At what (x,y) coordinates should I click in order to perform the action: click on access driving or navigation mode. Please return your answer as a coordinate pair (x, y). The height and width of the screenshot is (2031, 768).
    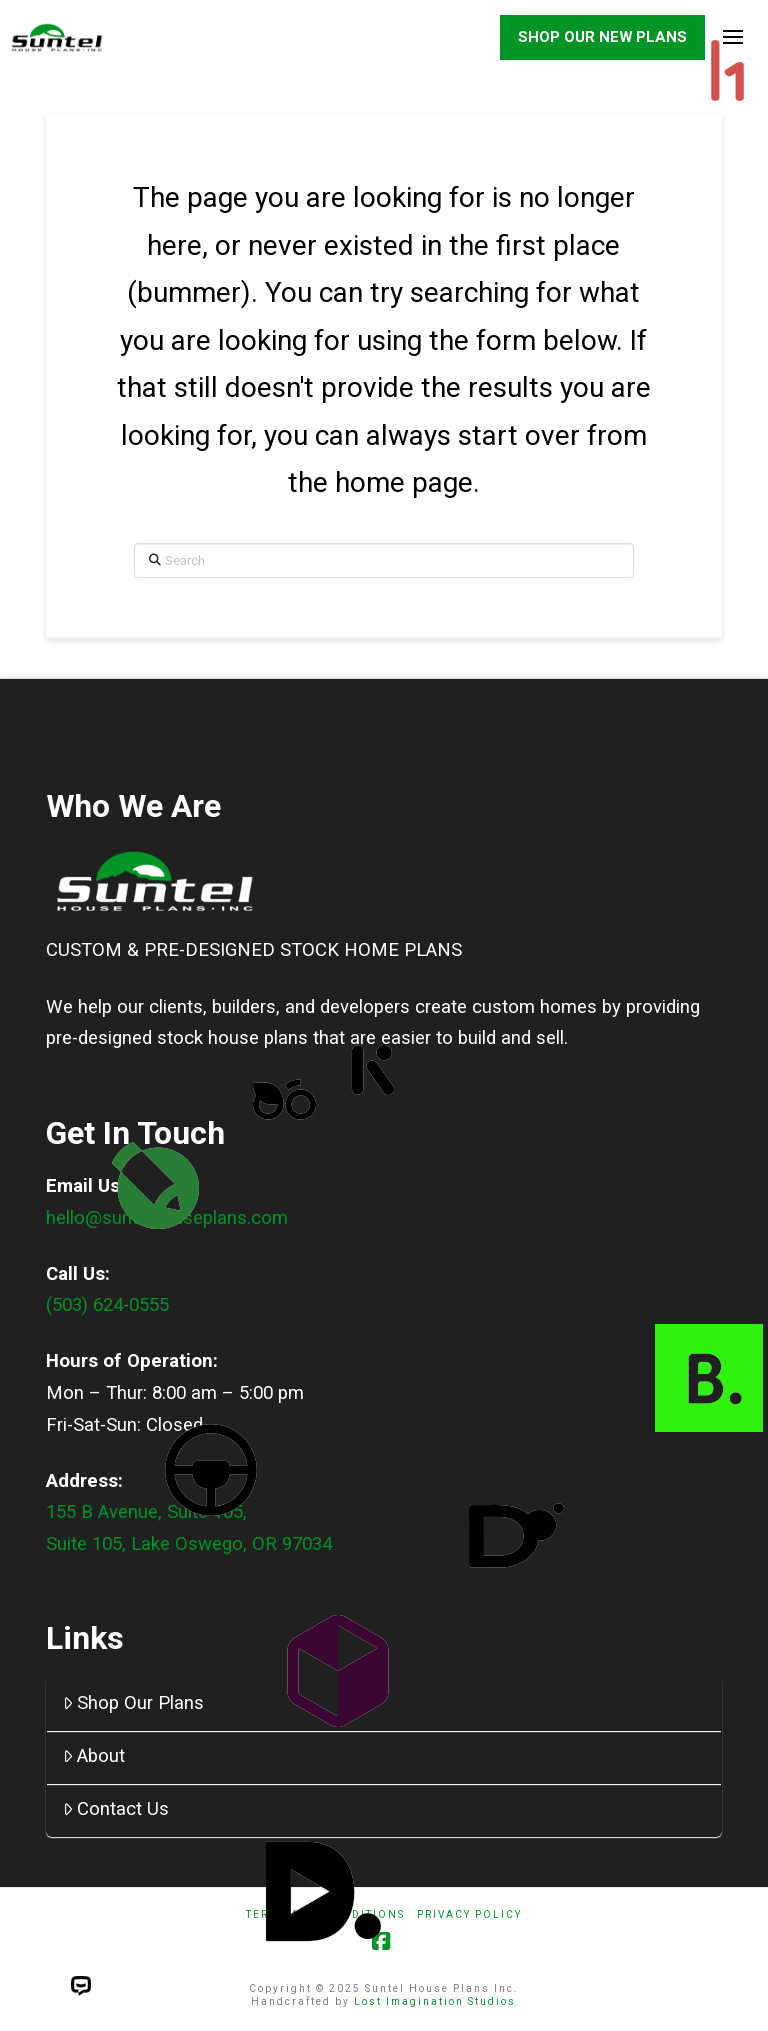
    Looking at the image, I should click on (211, 1470).